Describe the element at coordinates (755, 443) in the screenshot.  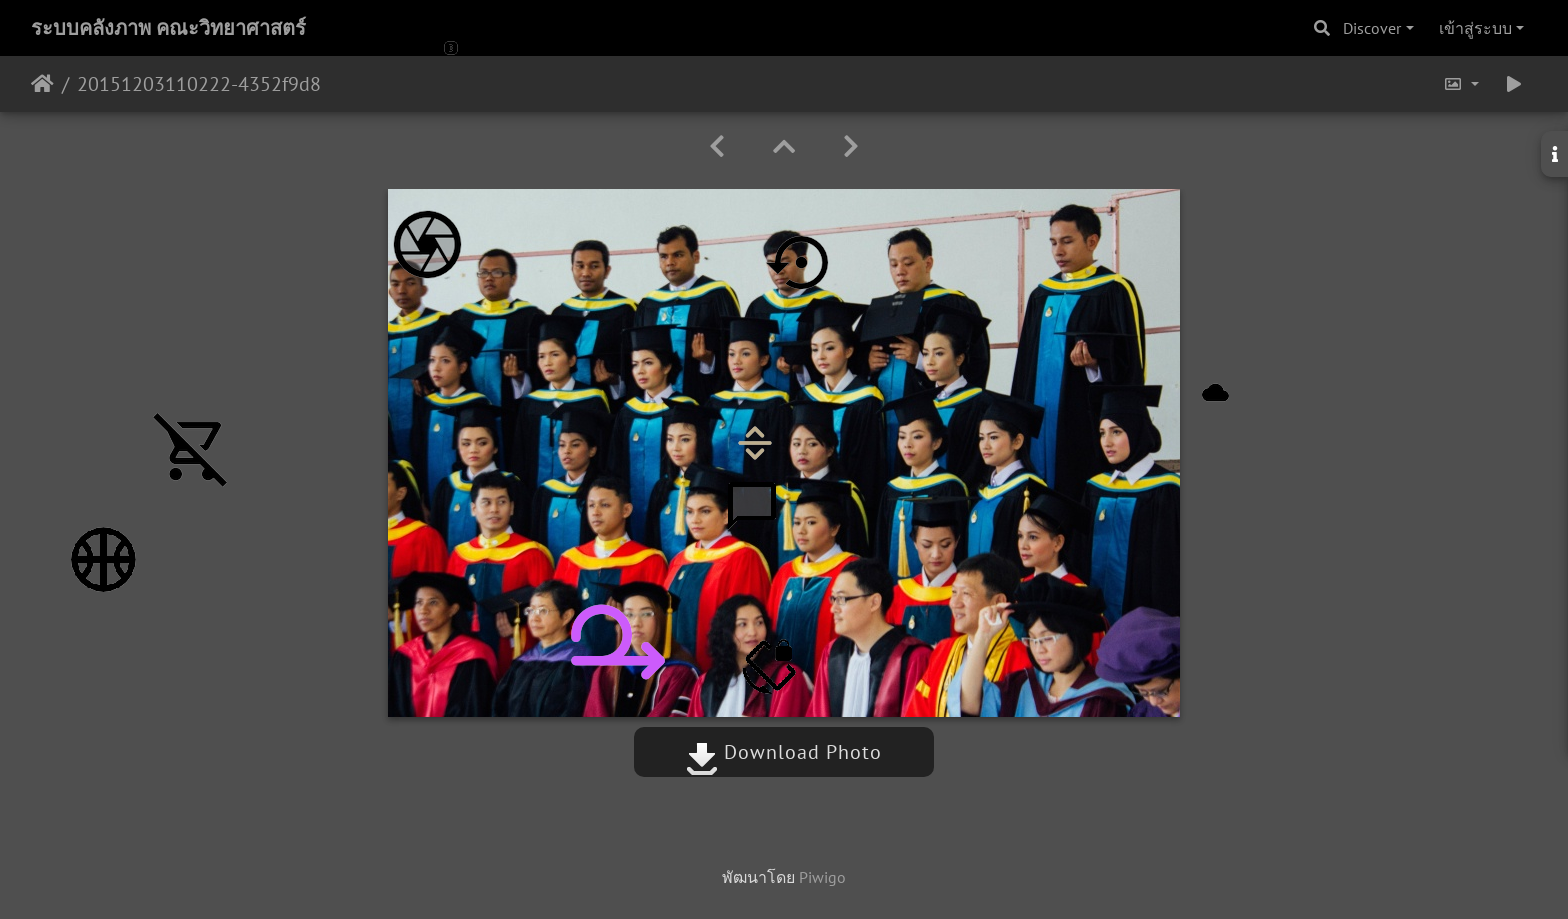
I see `insert a horizontal divider between content sections` at that location.